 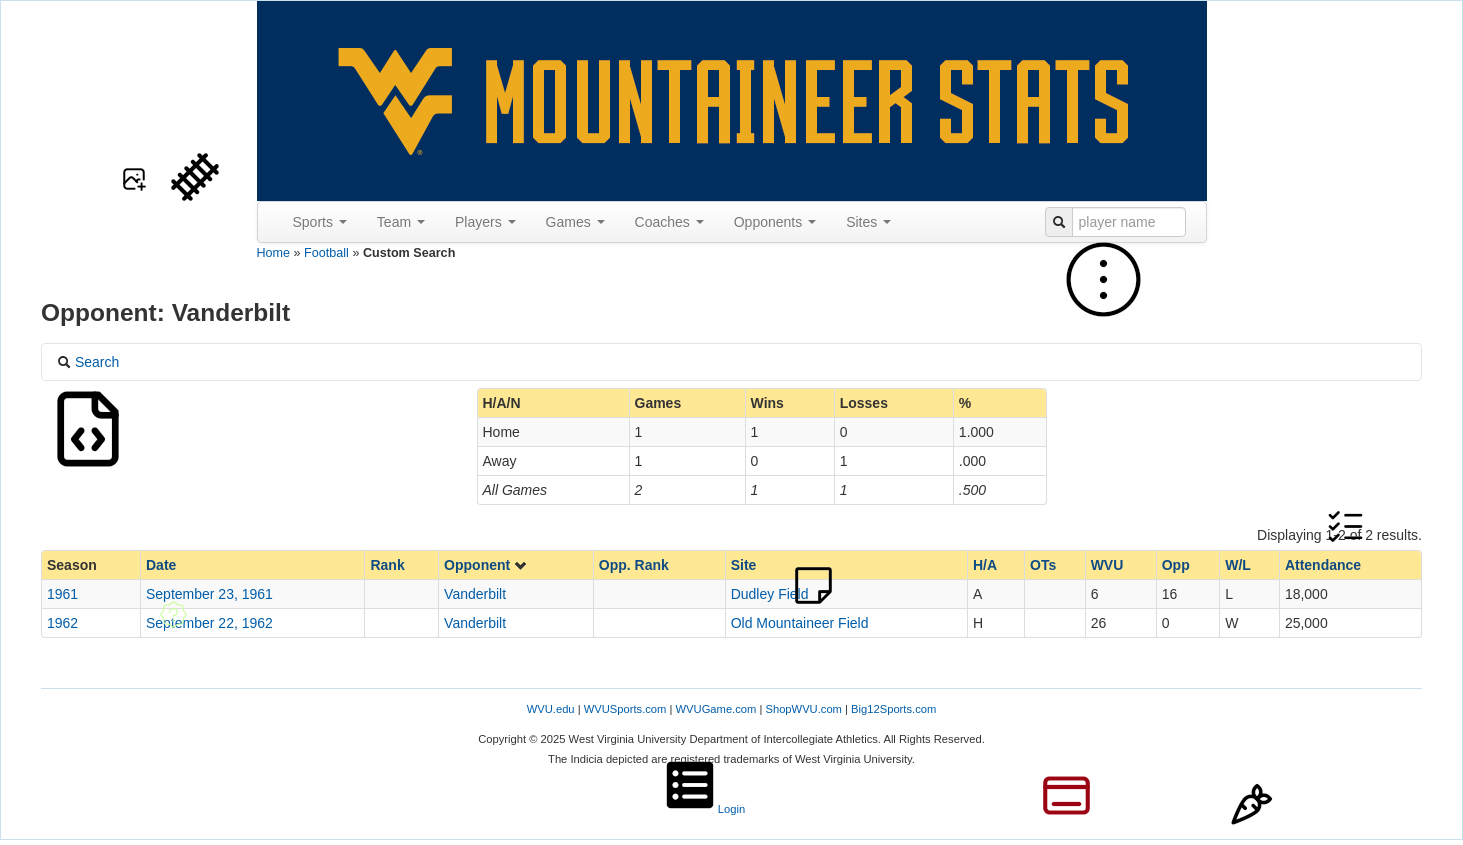 I want to click on add a new photo, so click(x=134, y=179).